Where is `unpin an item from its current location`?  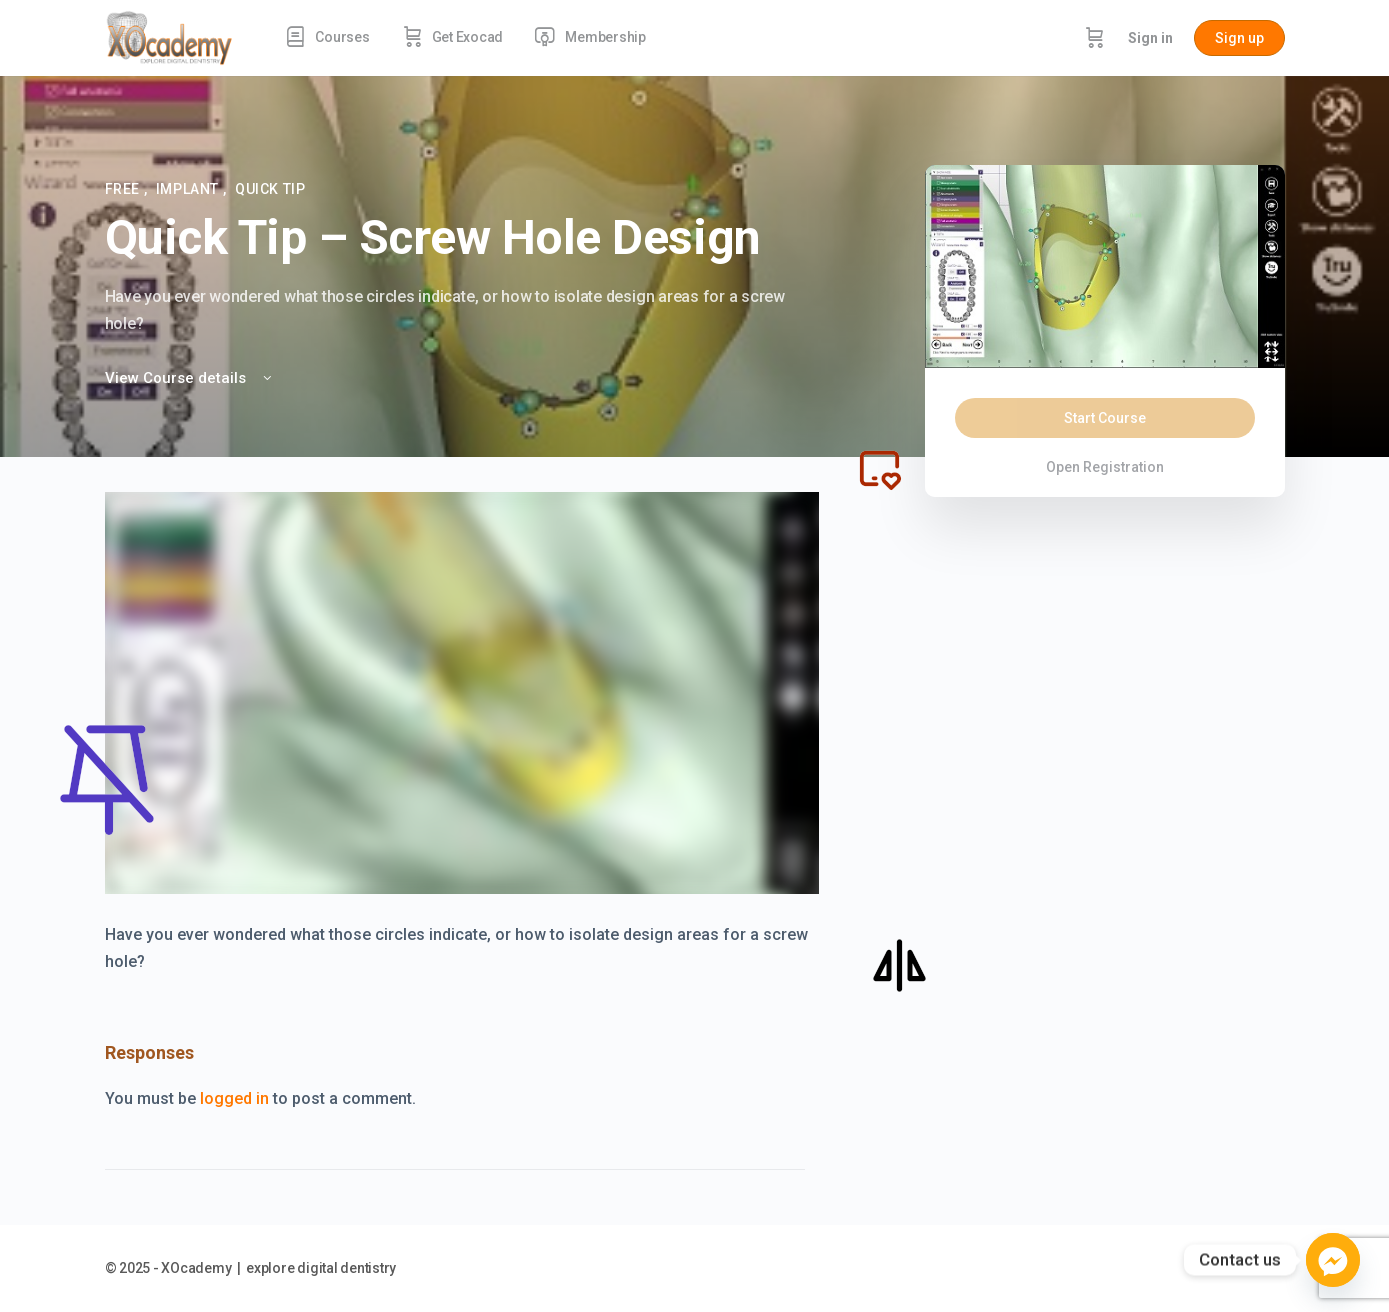
unpin an item from its current location is located at coordinates (109, 774).